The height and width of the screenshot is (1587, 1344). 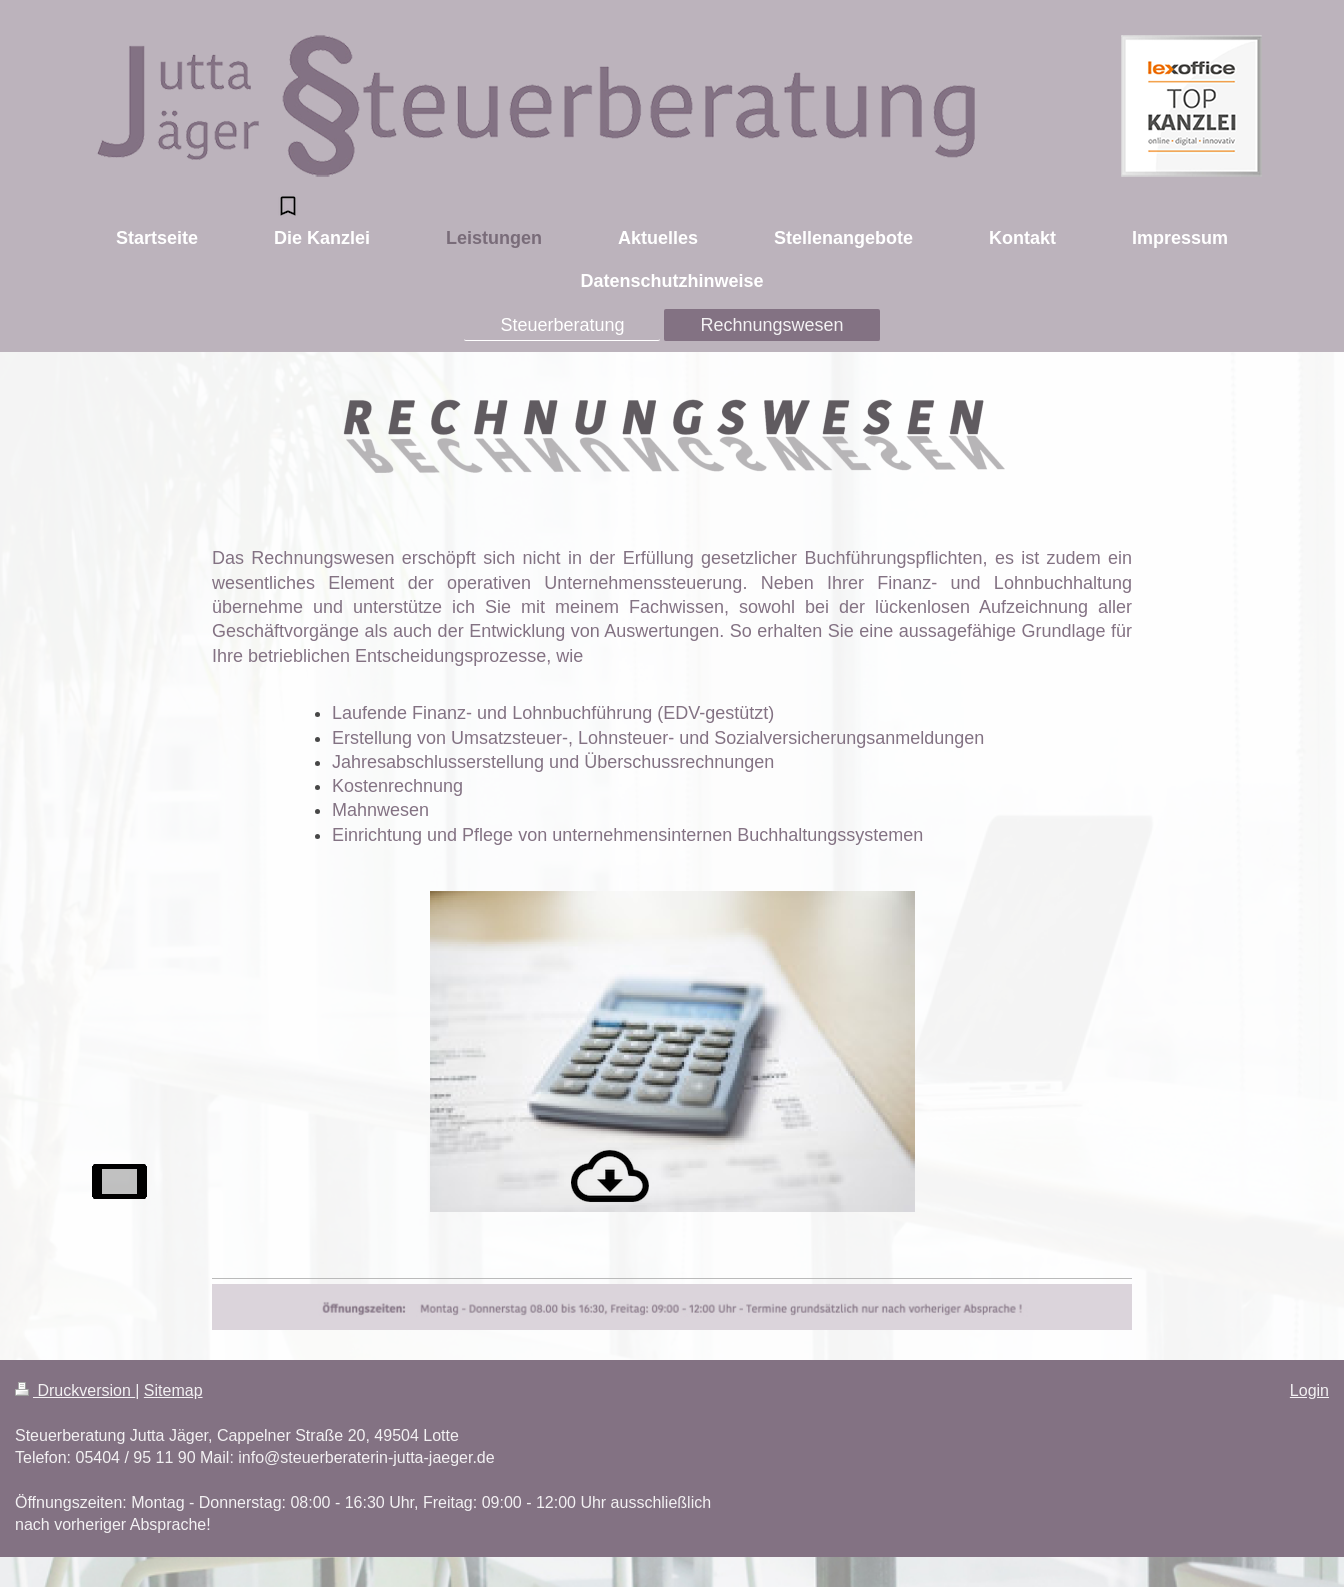 I want to click on bookmark this item, so click(x=288, y=206).